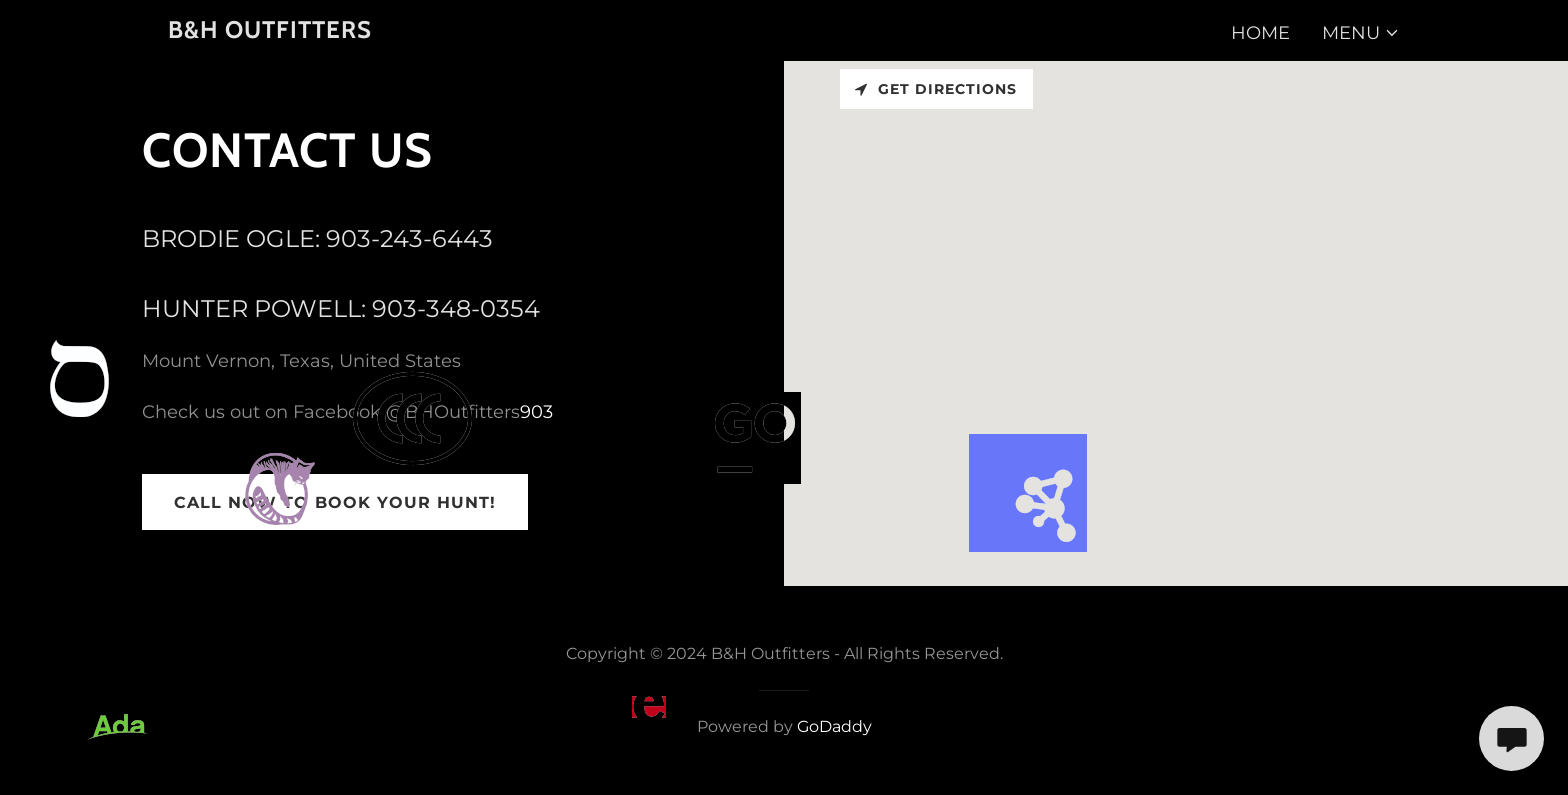 The height and width of the screenshot is (795, 1568). Describe the element at coordinates (280, 489) in the screenshot. I see `open GNU IceCat browser` at that location.